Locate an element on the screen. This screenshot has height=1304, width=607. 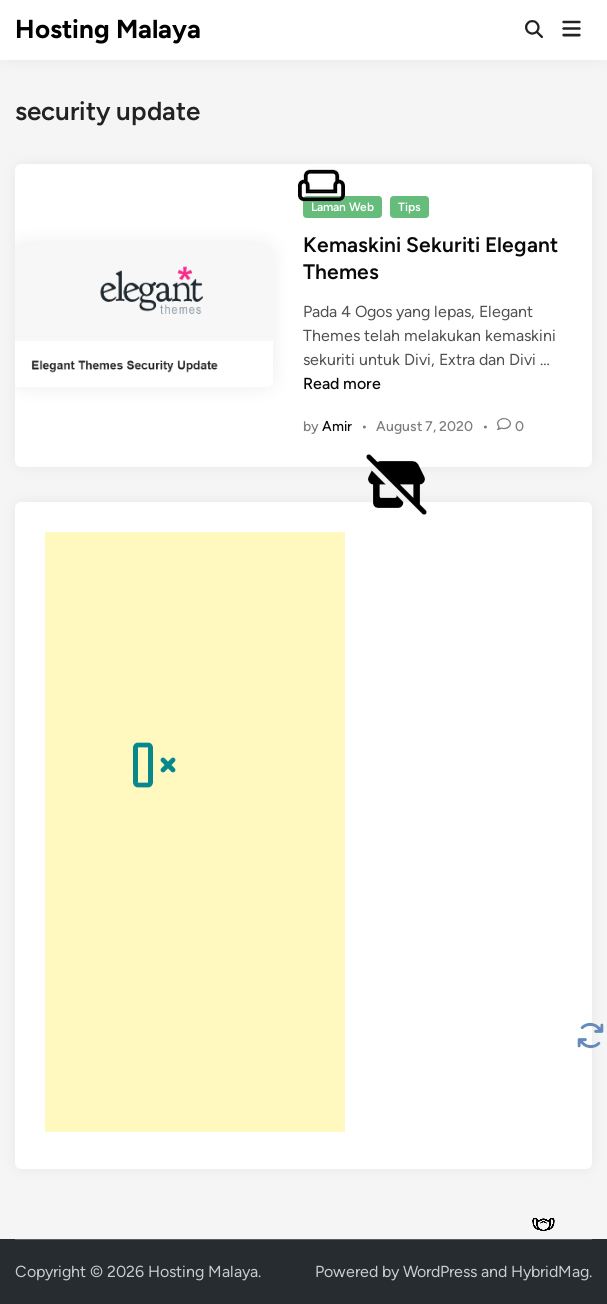
indicates face mask required is located at coordinates (543, 1224).